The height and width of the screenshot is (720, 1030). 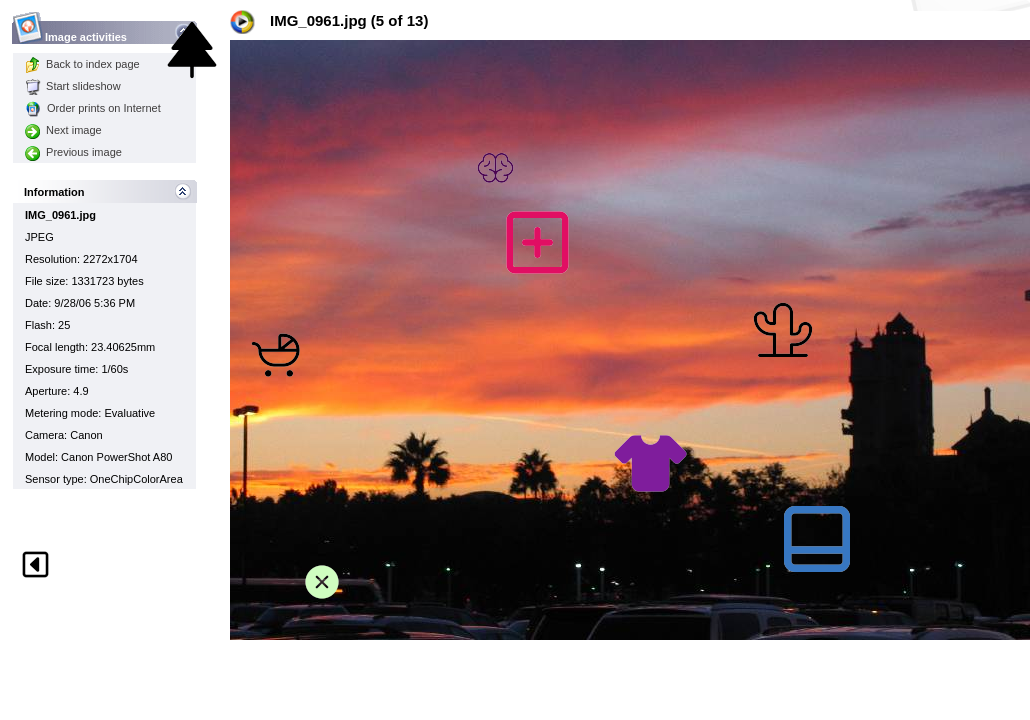 What do you see at coordinates (817, 539) in the screenshot?
I see `toggle bottom navigation bar visibility` at bounding box center [817, 539].